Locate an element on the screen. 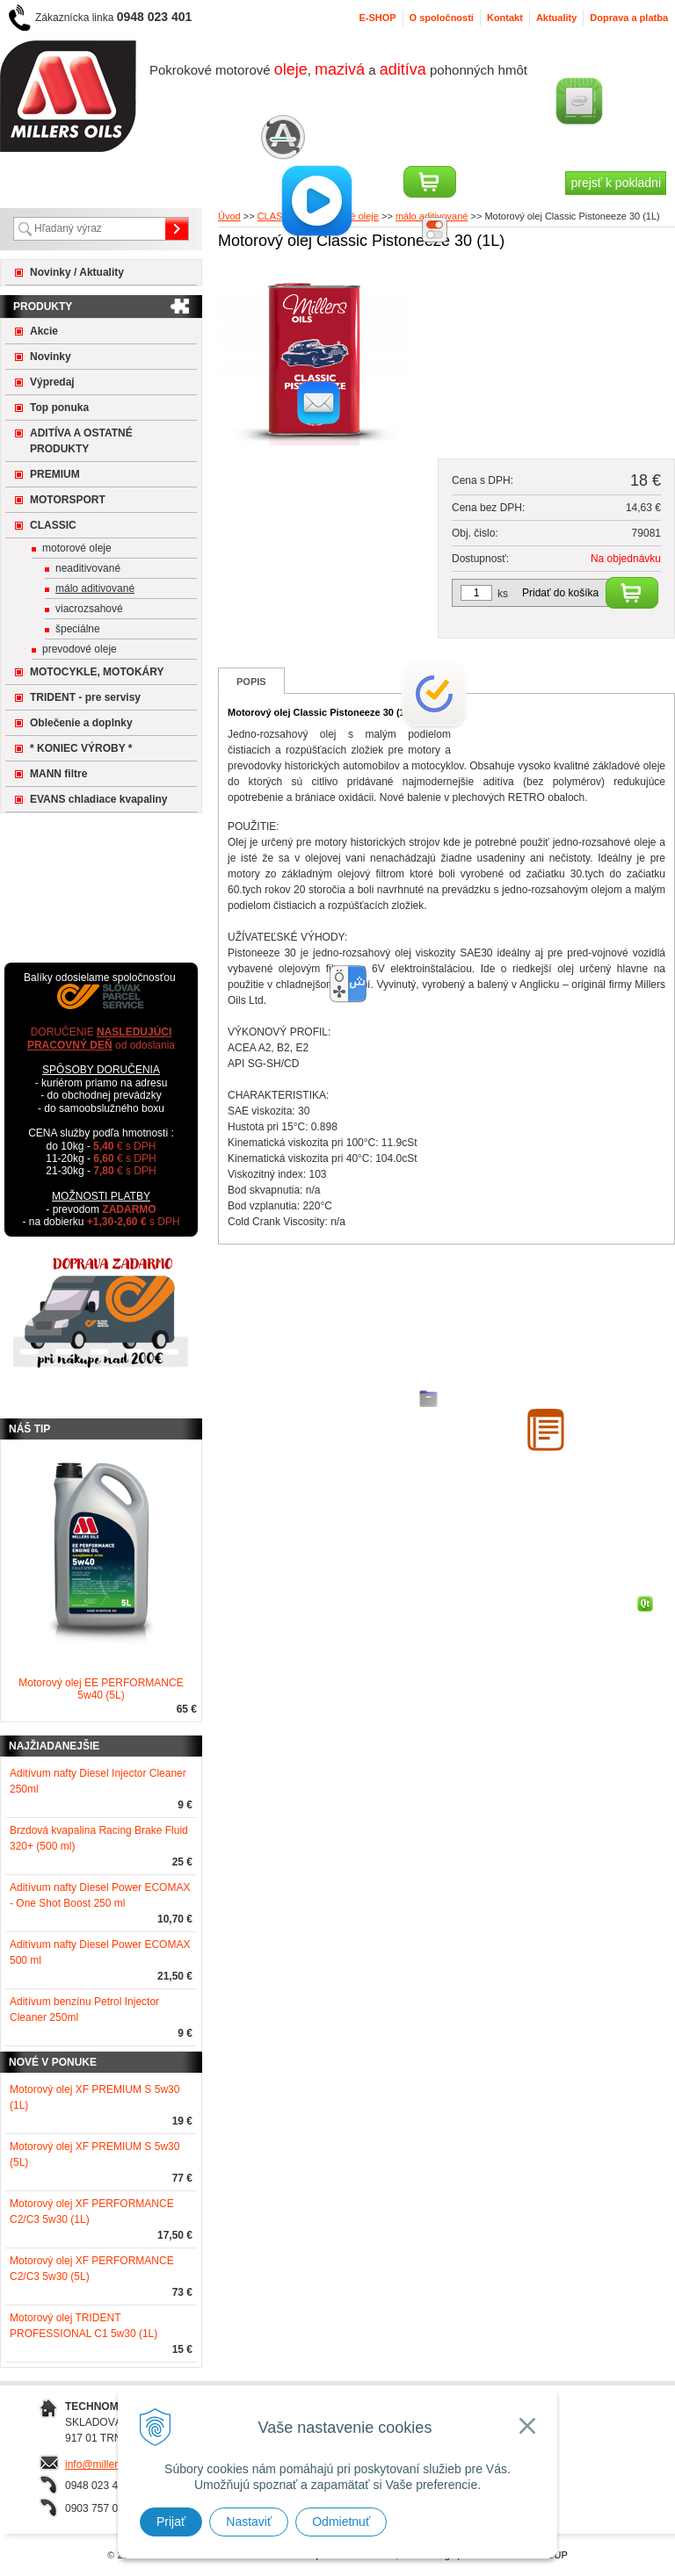  open the software update manager is located at coordinates (283, 137).